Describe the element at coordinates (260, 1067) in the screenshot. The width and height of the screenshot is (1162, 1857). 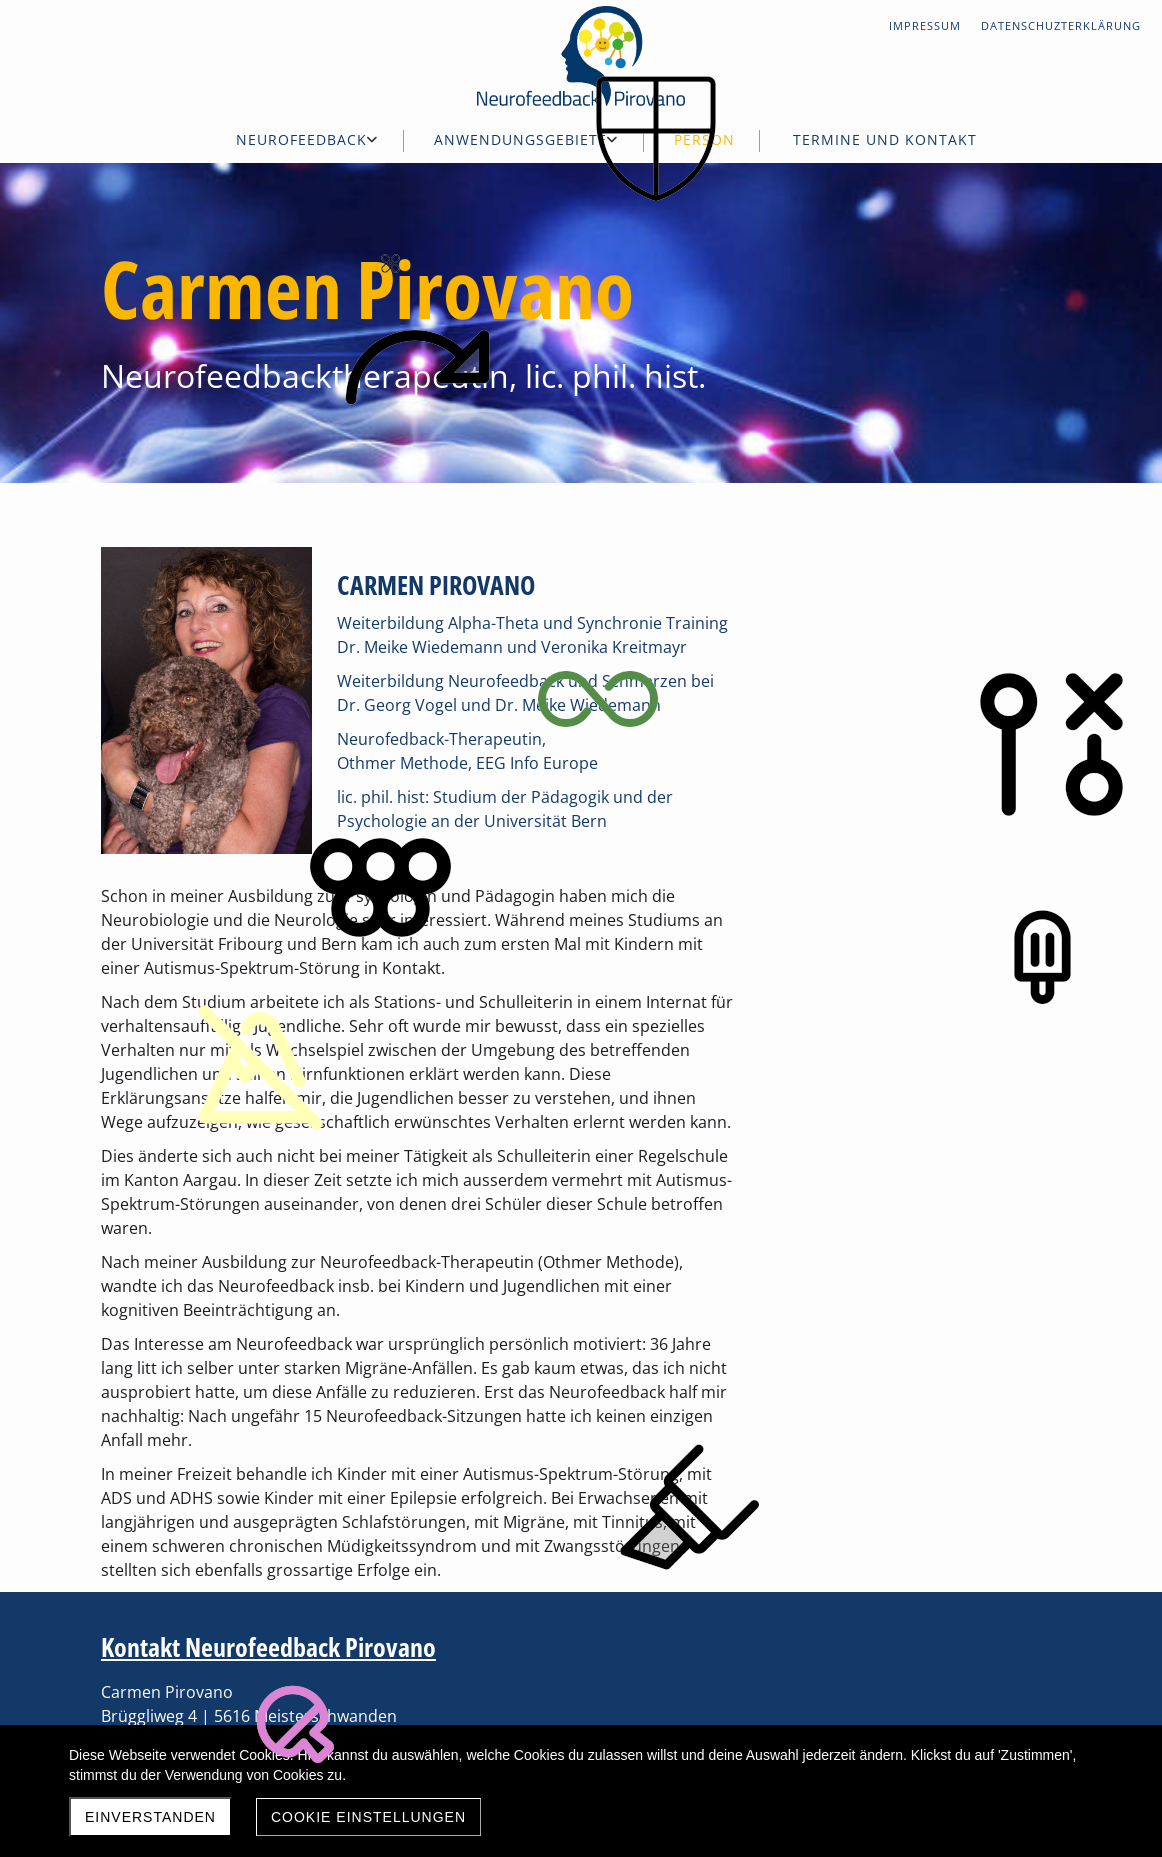
I see `image unavailable or cannot be displayed` at that location.